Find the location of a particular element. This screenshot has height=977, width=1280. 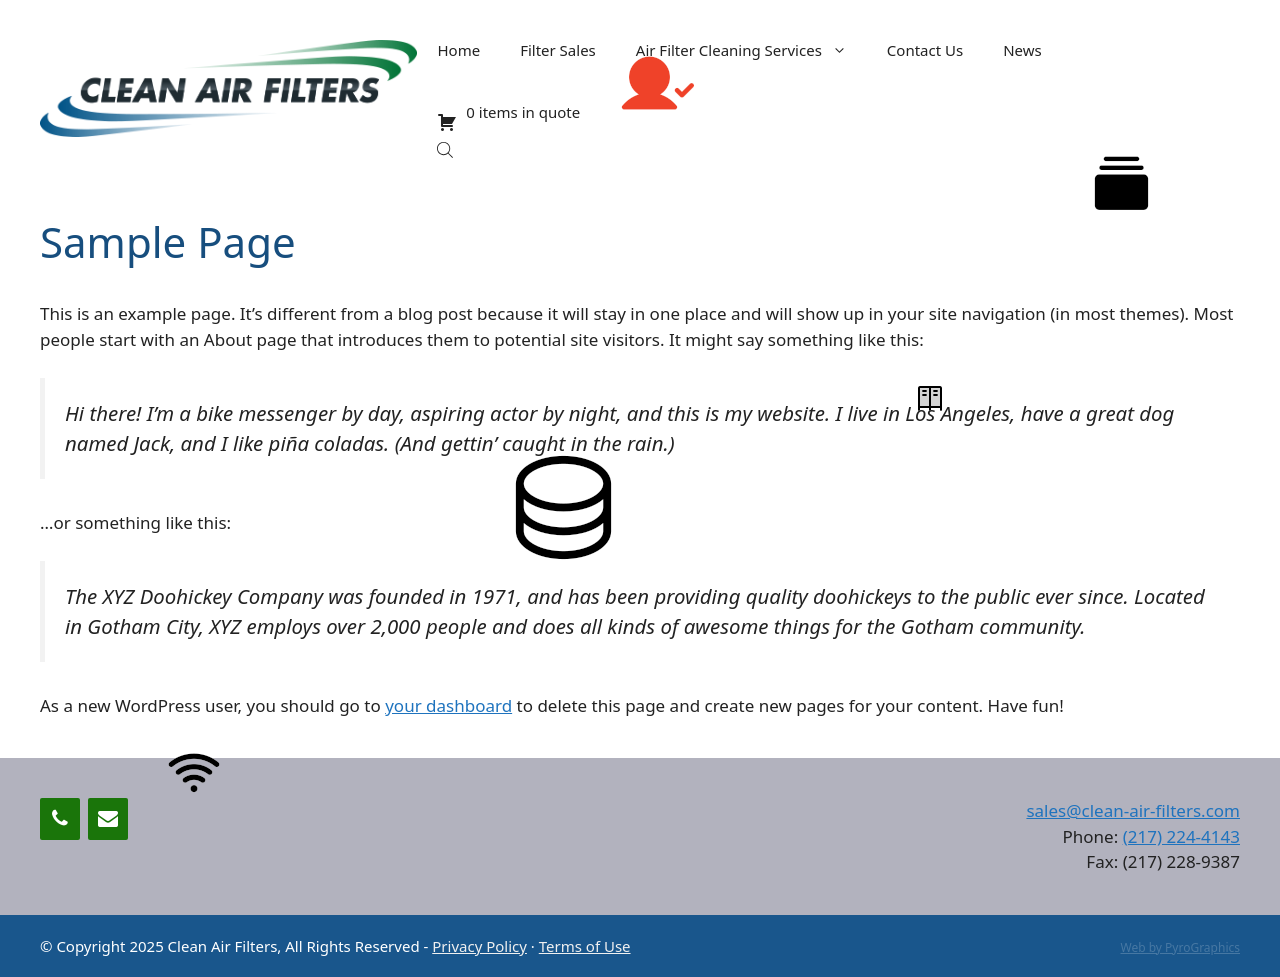

user verified or approved is located at coordinates (655, 85).